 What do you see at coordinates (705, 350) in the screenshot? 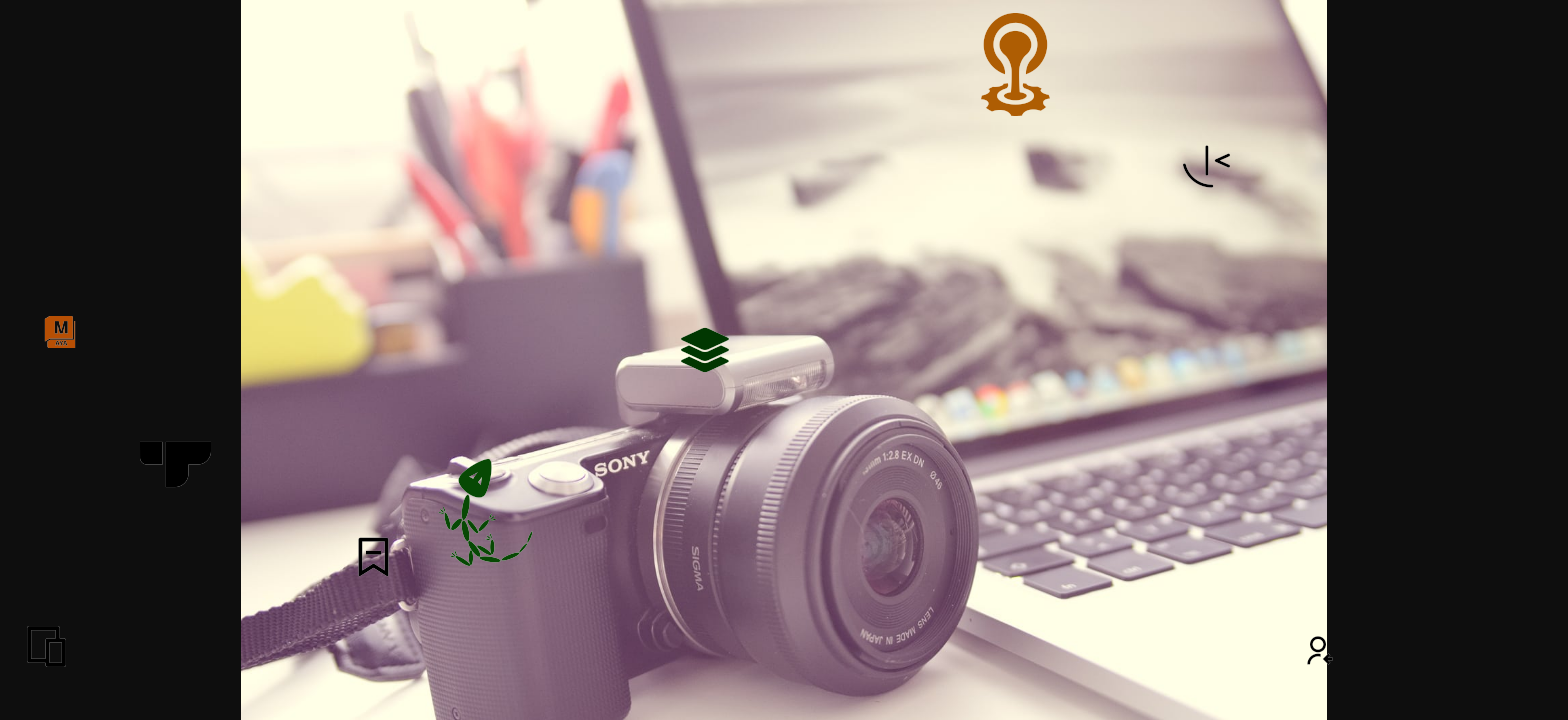
I see `open onlyoffice application` at bounding box center [705, 350].